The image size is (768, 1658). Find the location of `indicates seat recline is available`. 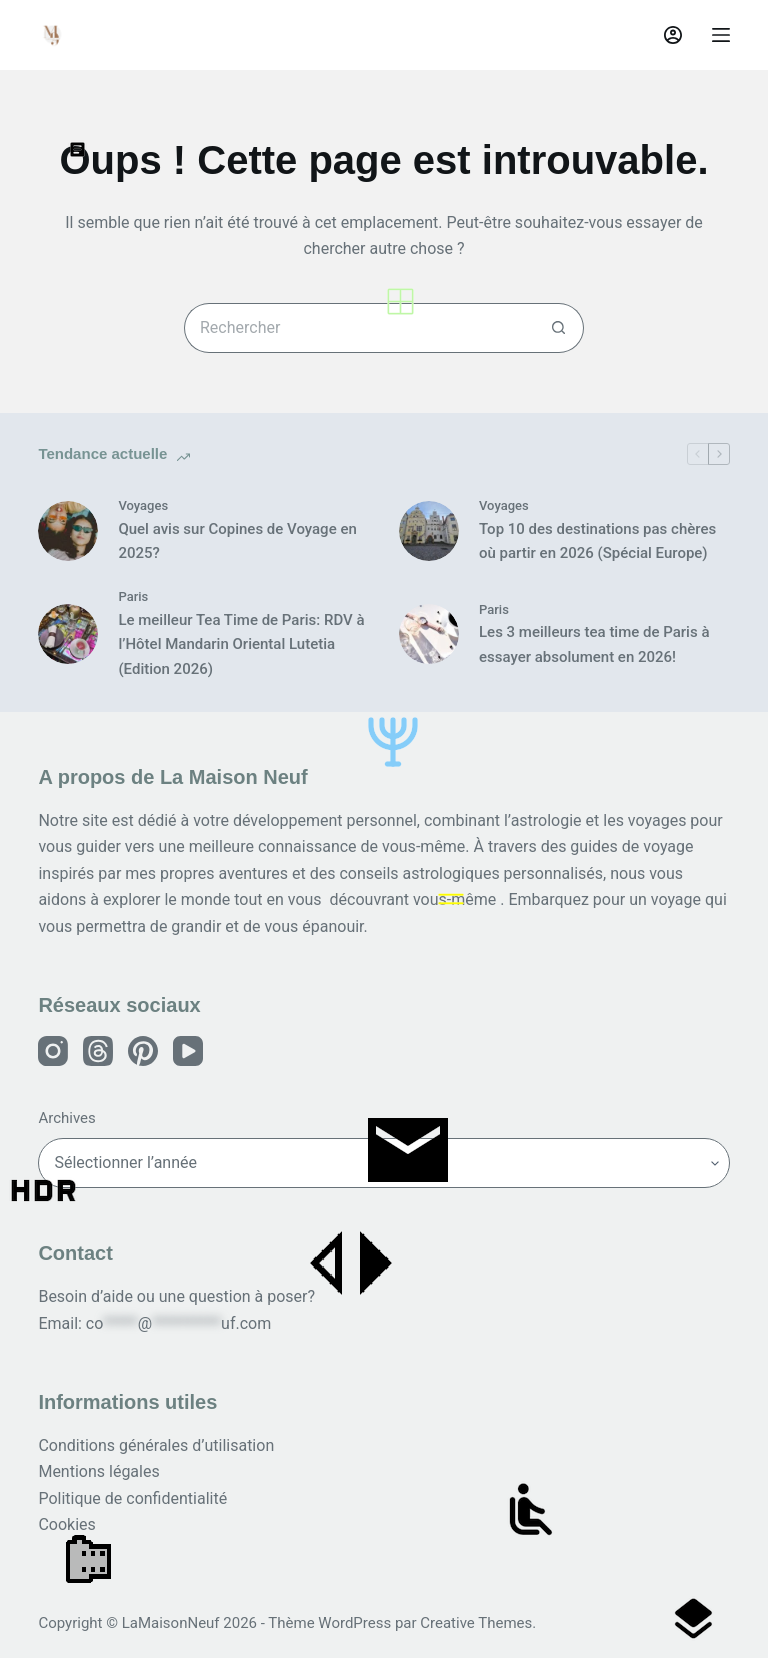

indicates seat recline is available is located at coordinates (531, 1510).